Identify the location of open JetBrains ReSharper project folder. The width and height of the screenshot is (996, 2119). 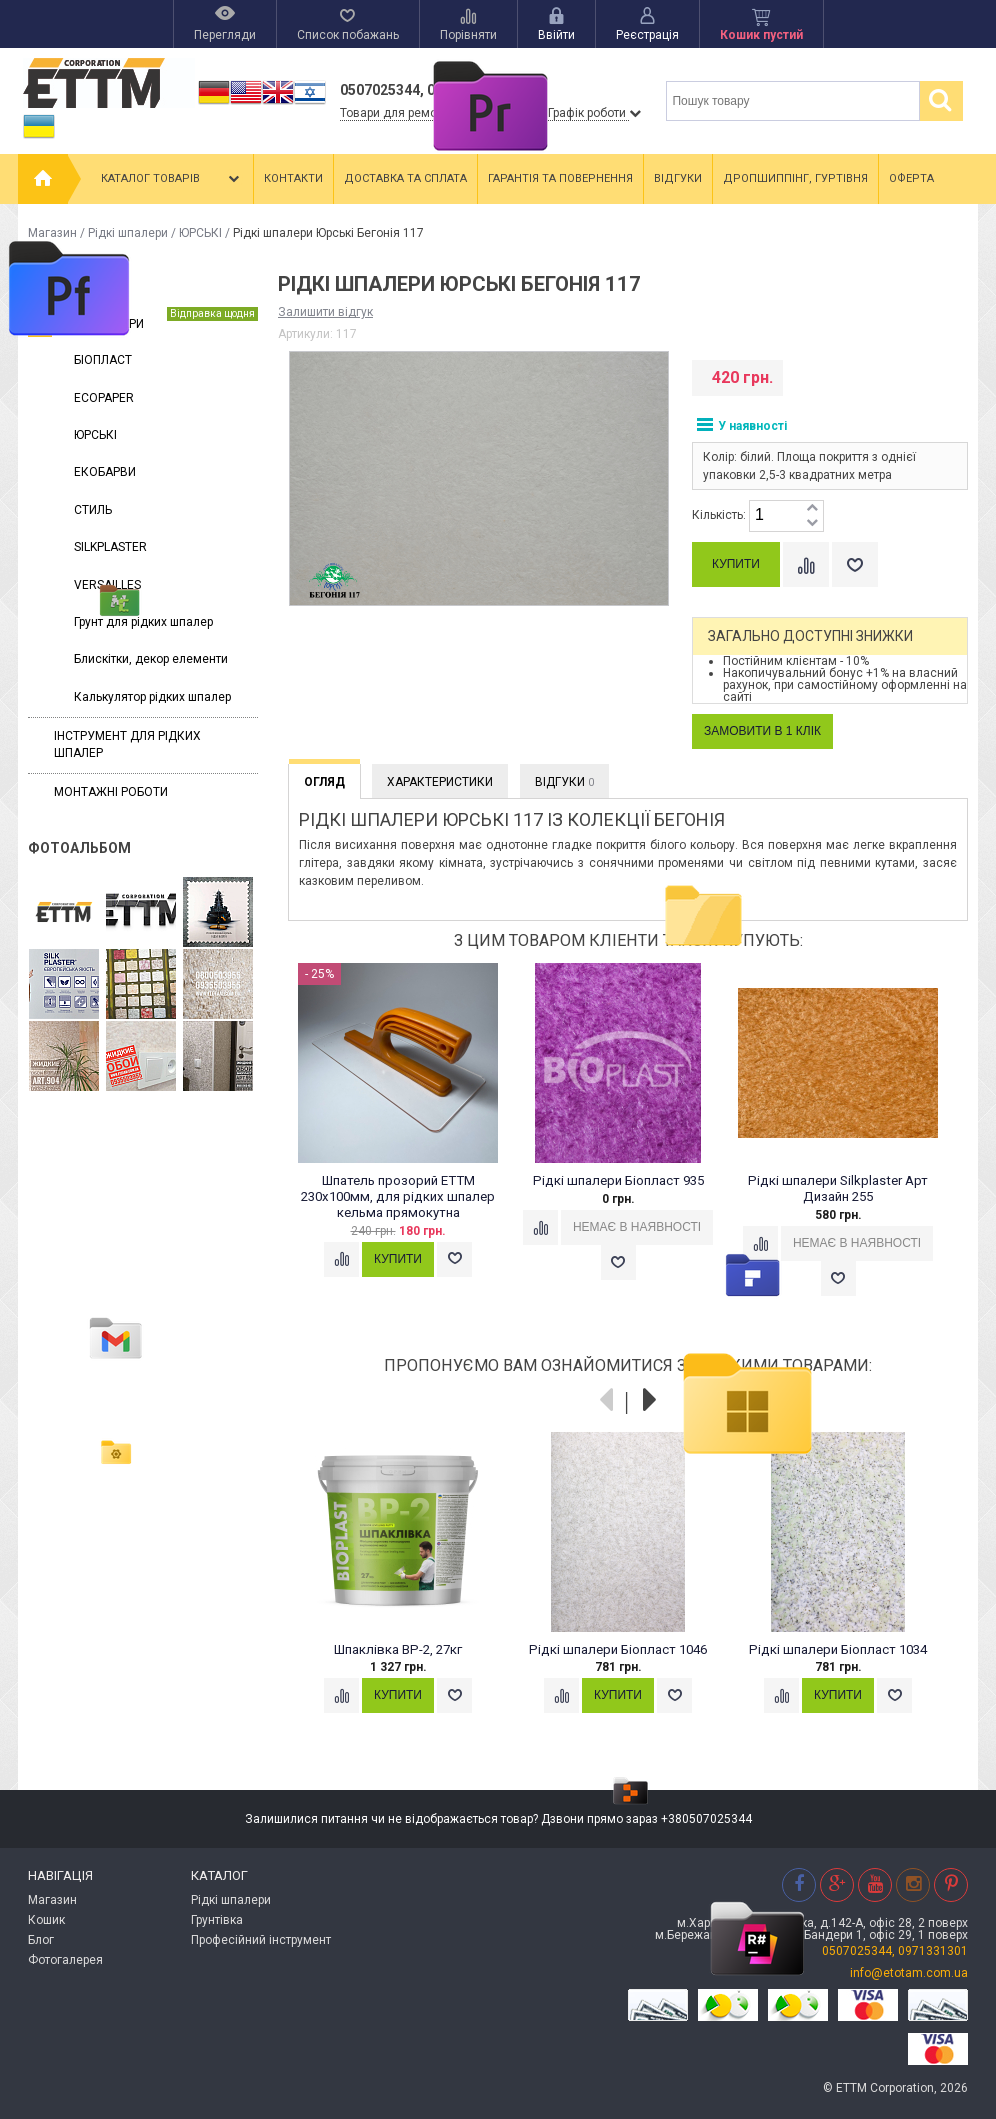
(757, 1941).